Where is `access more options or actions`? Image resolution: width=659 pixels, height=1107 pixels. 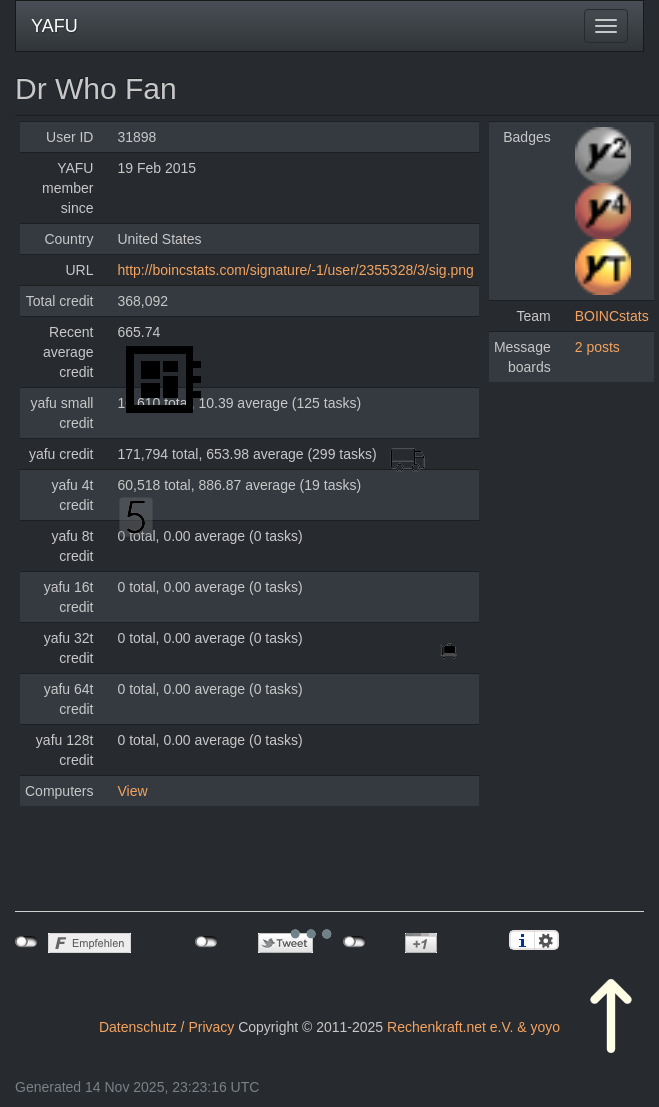
access more options or actions is located at coordinates (311, 934).